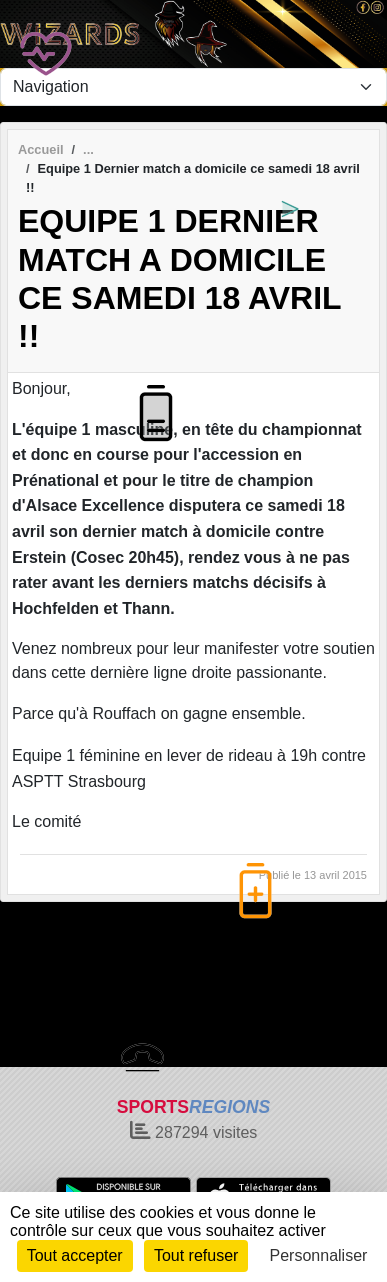 The width and height of the screenshot is (387, 1282). Describe the element at coordinates (46, 52) in the screenshot. I see `view health or fitness metrics` at that location.